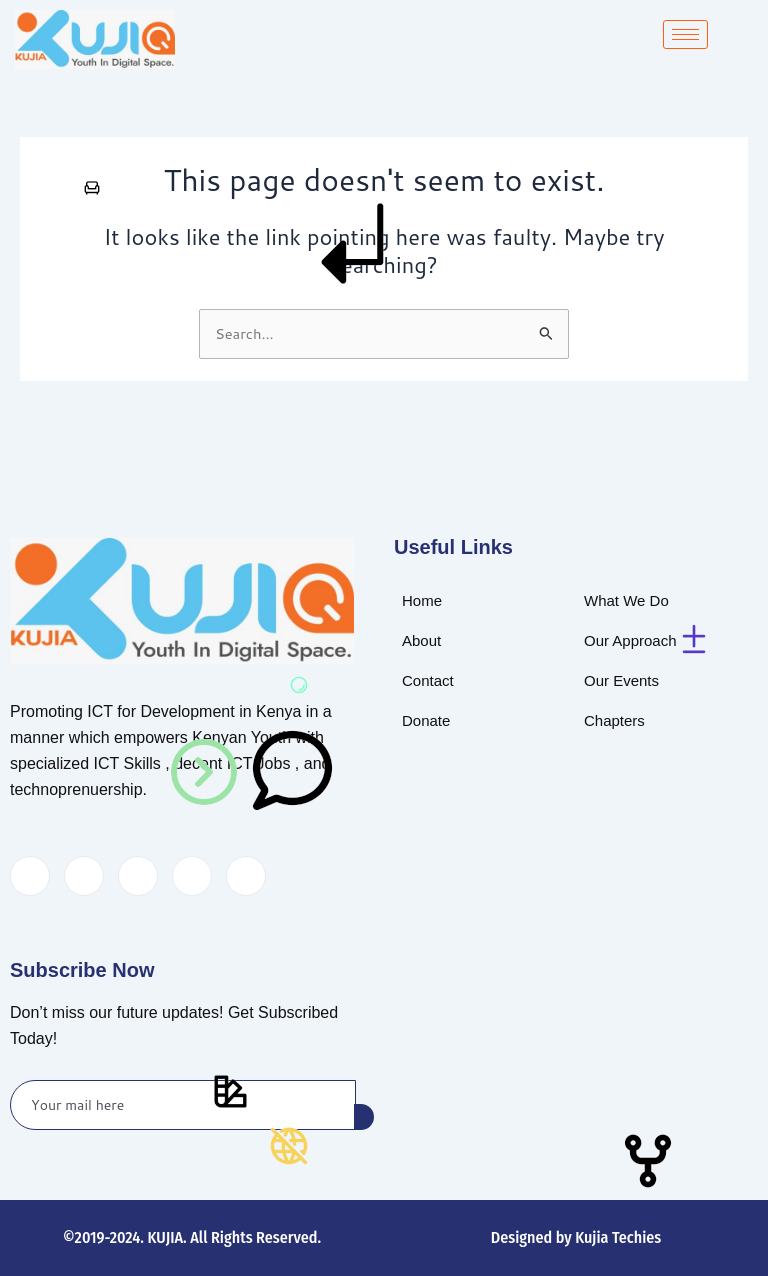  Describe the element at coordinates (230, 1091) in the screenshot. I see `access color palette or theme settings` at that location.